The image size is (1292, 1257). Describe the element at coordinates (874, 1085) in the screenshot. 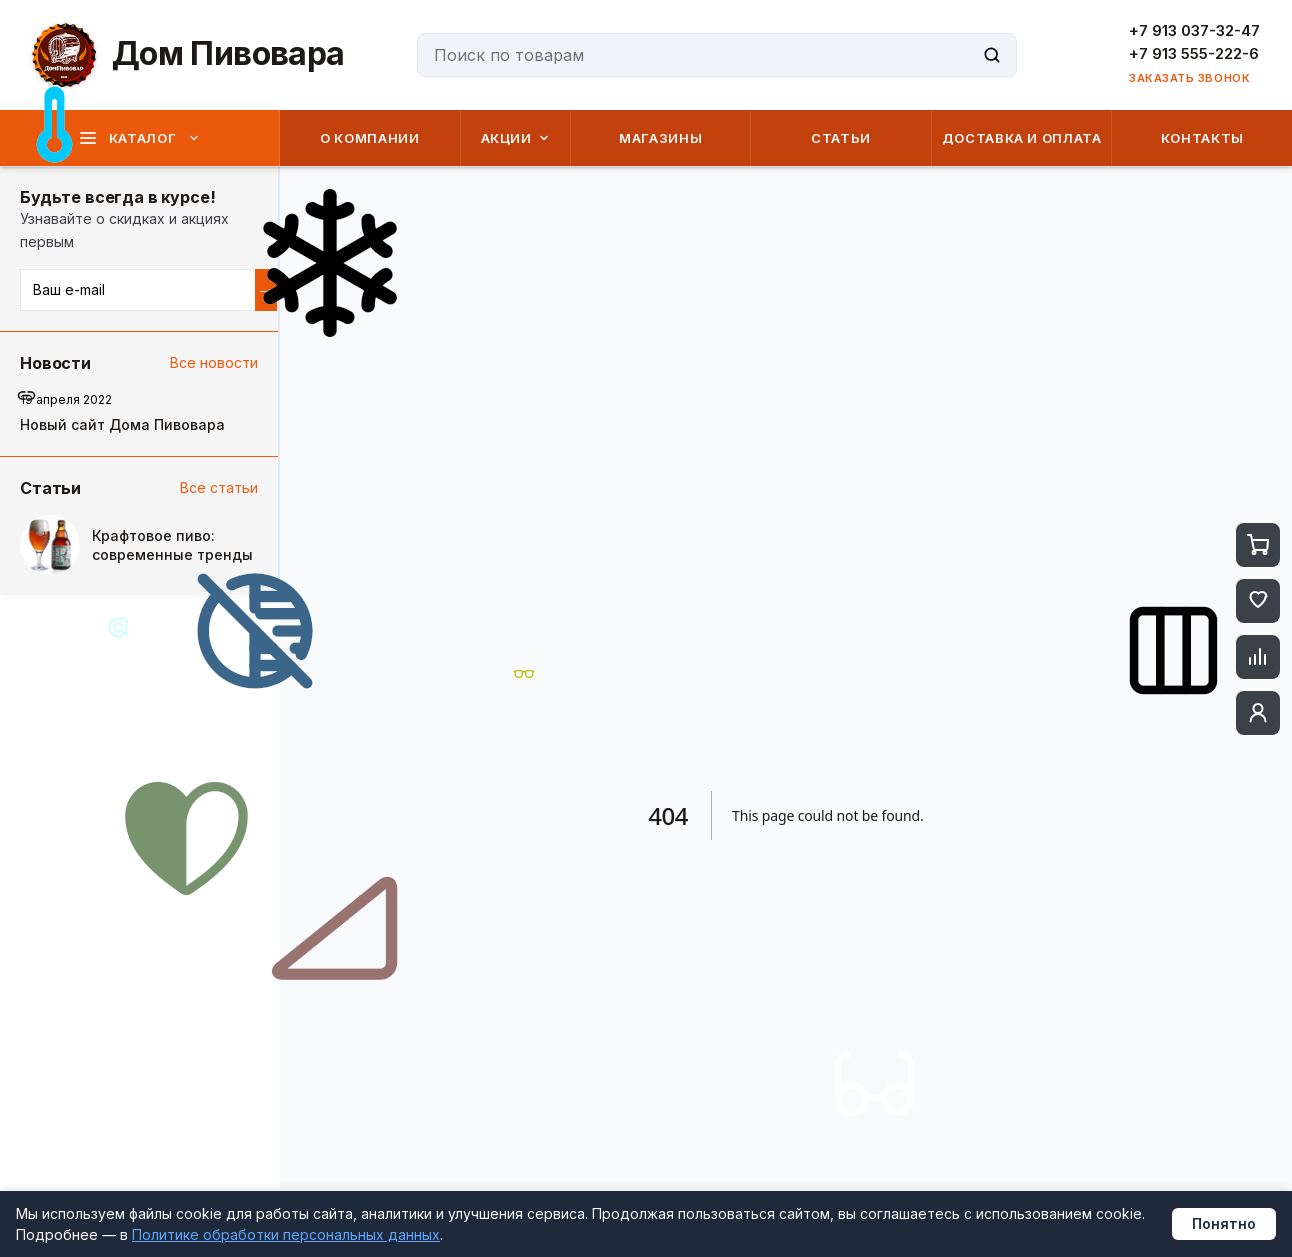

I see `enable reading mode or accessibility features` at that location.